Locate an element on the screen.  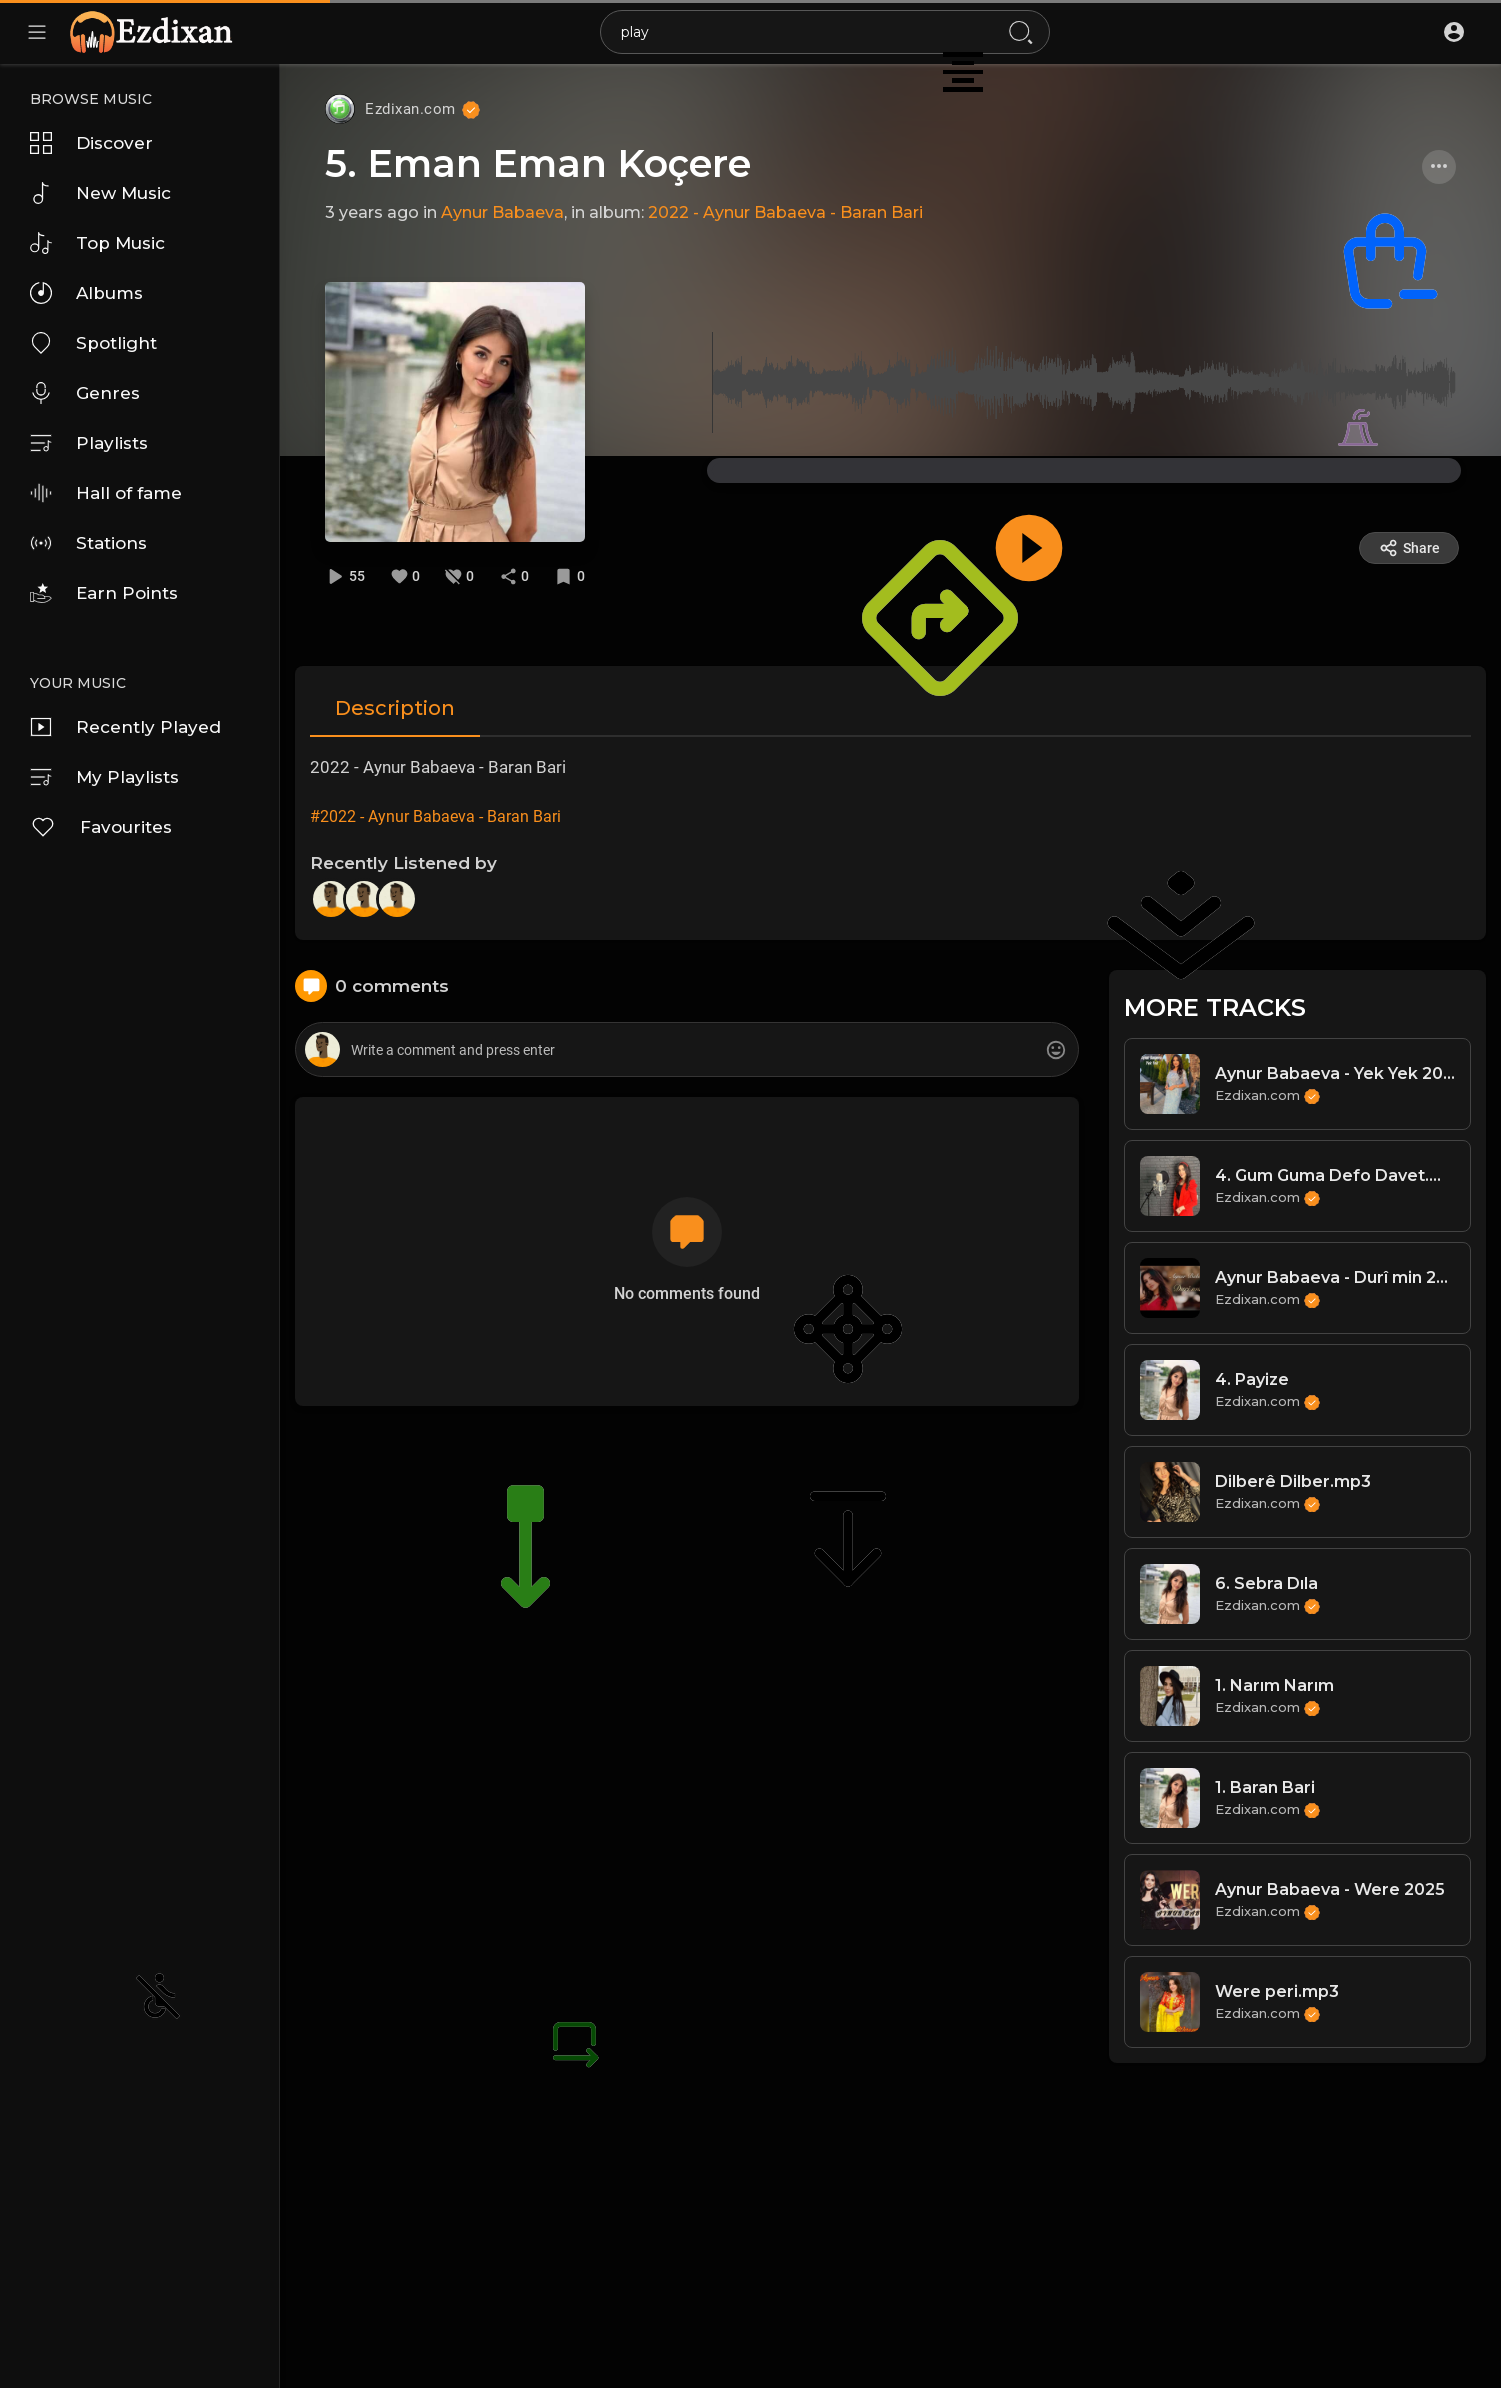
download or save content is located at coordinates (525, 1546).